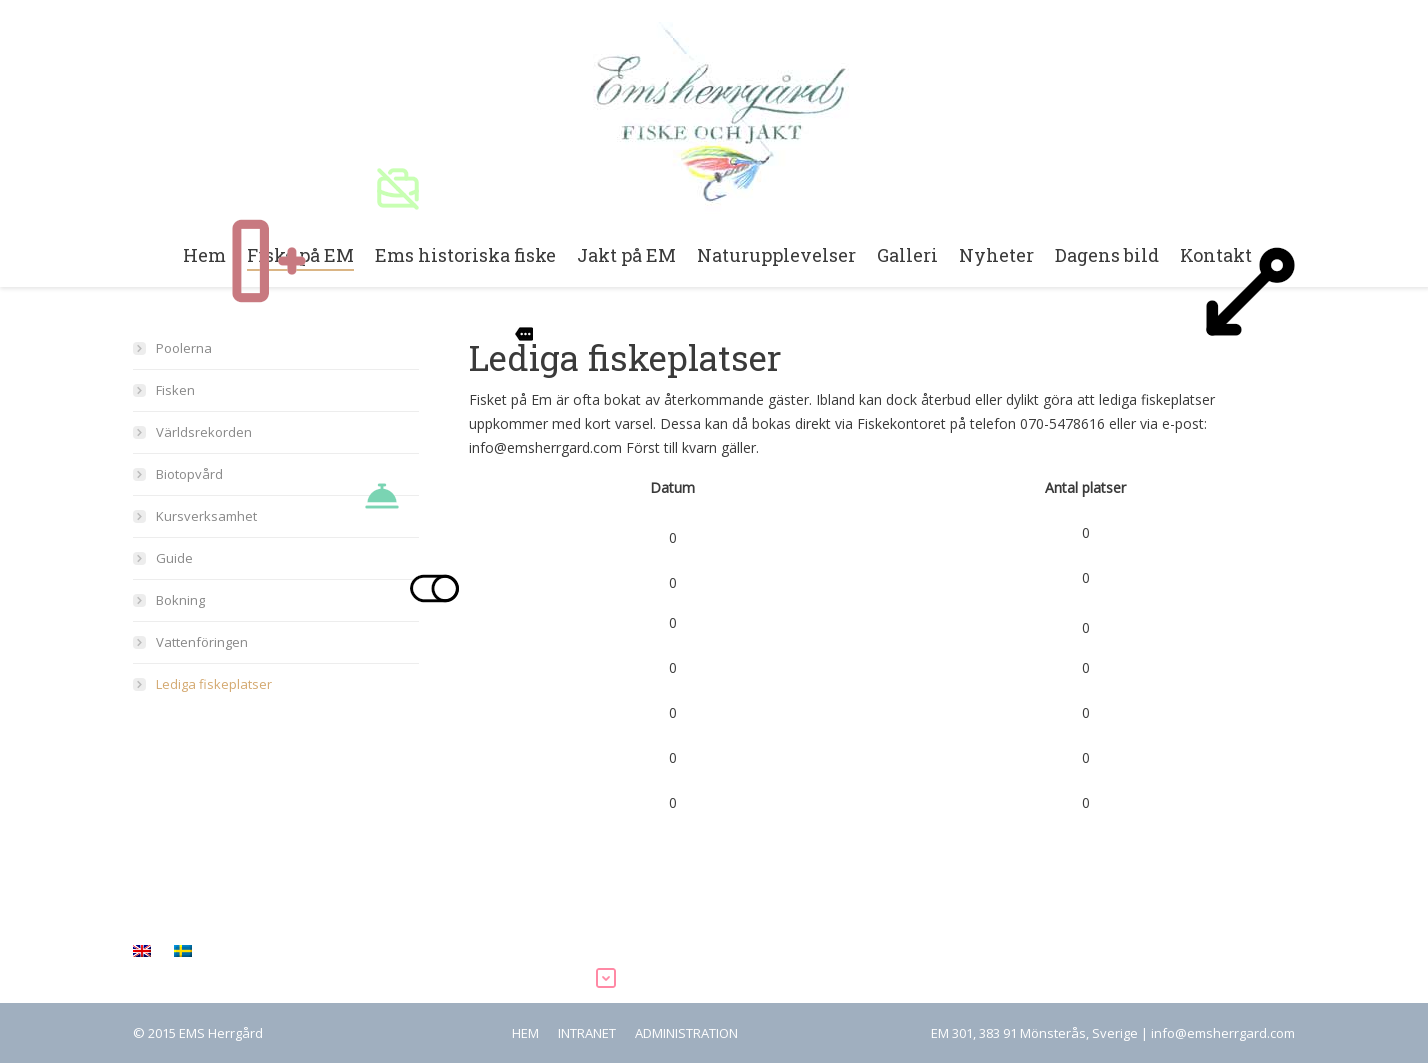 This screenshot has height=1063, width=1428. What do you see at coordinates (524, 334) in the screenshot?
I see `view more notifications` at bounding box center [524, 334].